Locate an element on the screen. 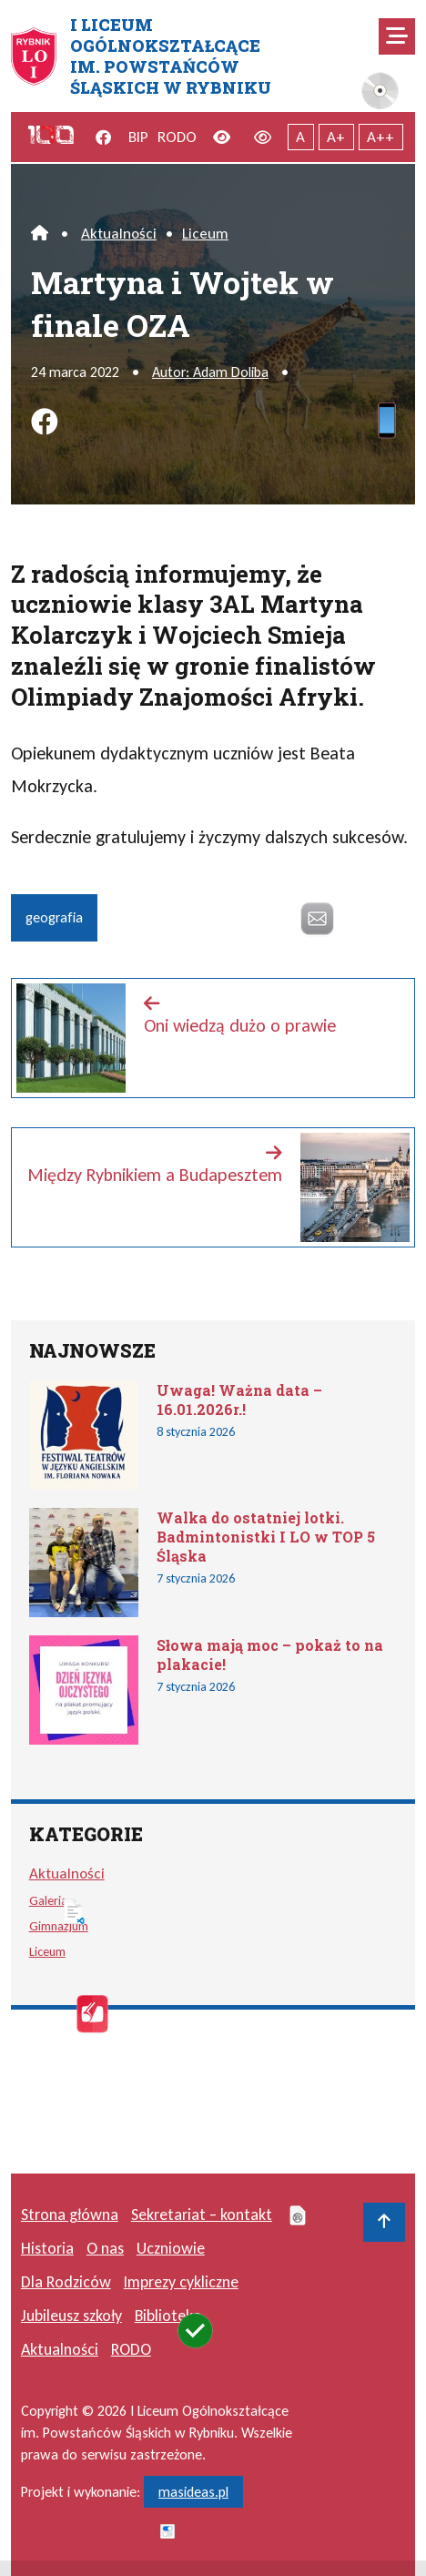 The image size is (426, 2576). mark item as complete or approved is located at coordinates (195, 2330).